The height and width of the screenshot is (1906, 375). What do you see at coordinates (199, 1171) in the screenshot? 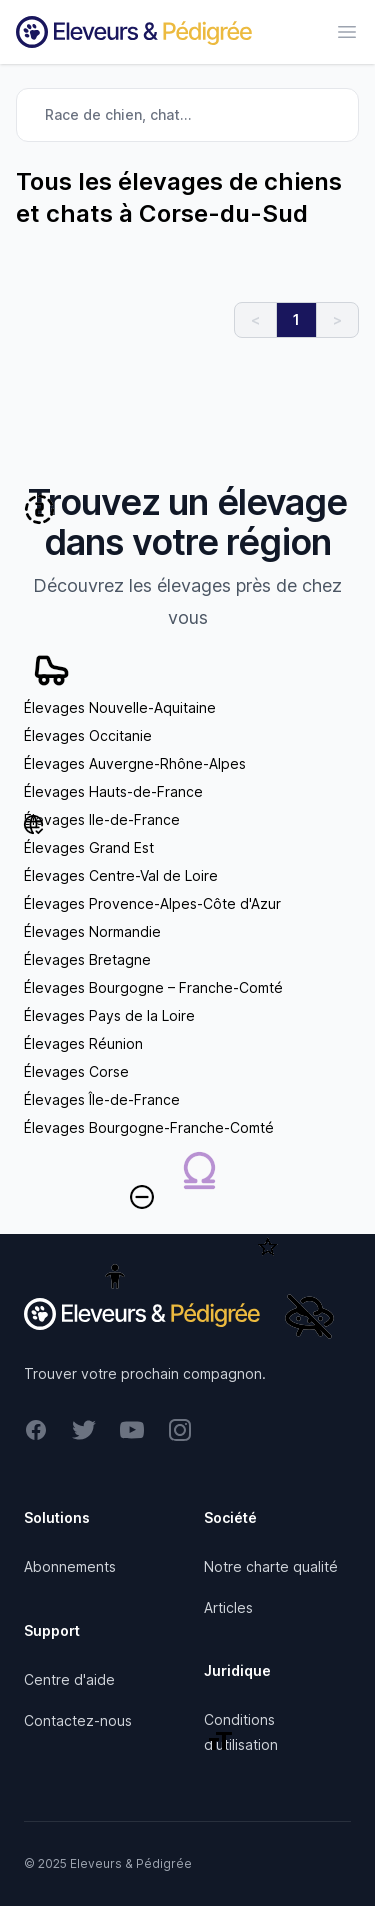
I see `libra zodiac sign symbol` at bounding box center [199, 1171].